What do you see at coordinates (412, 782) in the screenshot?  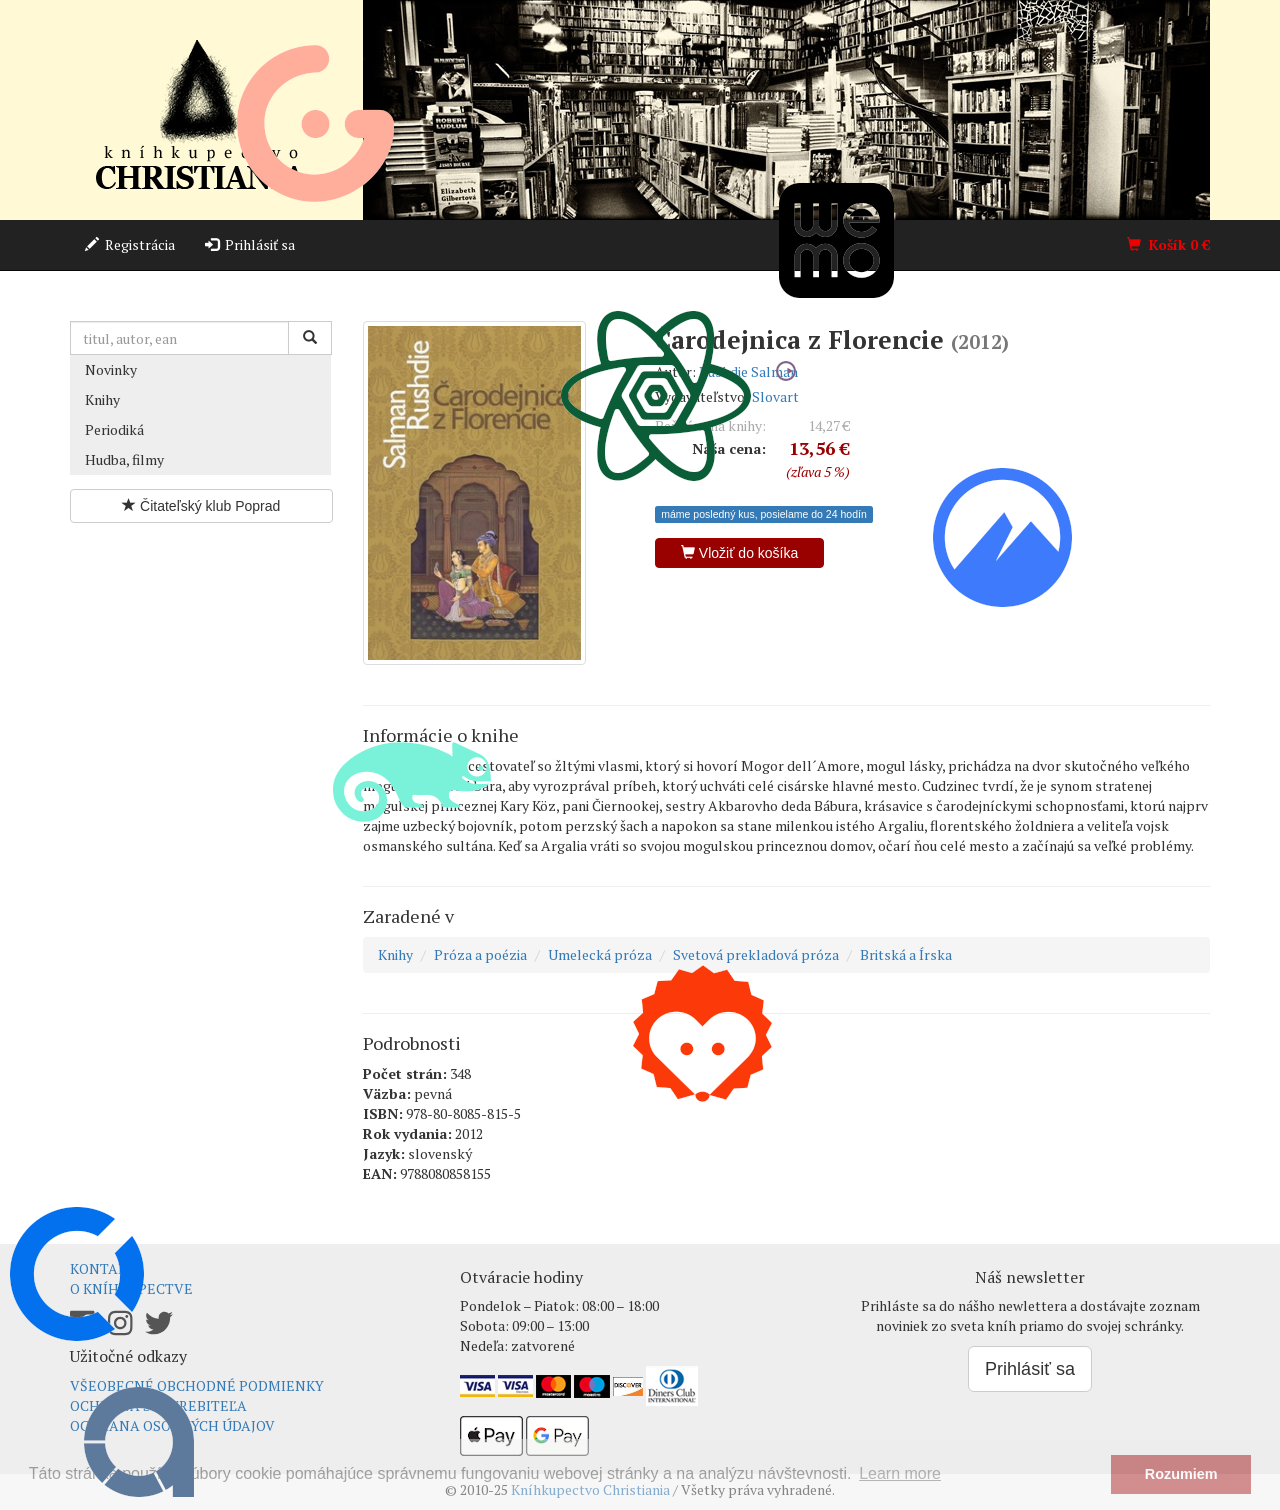 I see `SUSE Linux brand logo` at bounding box center [412, 782].